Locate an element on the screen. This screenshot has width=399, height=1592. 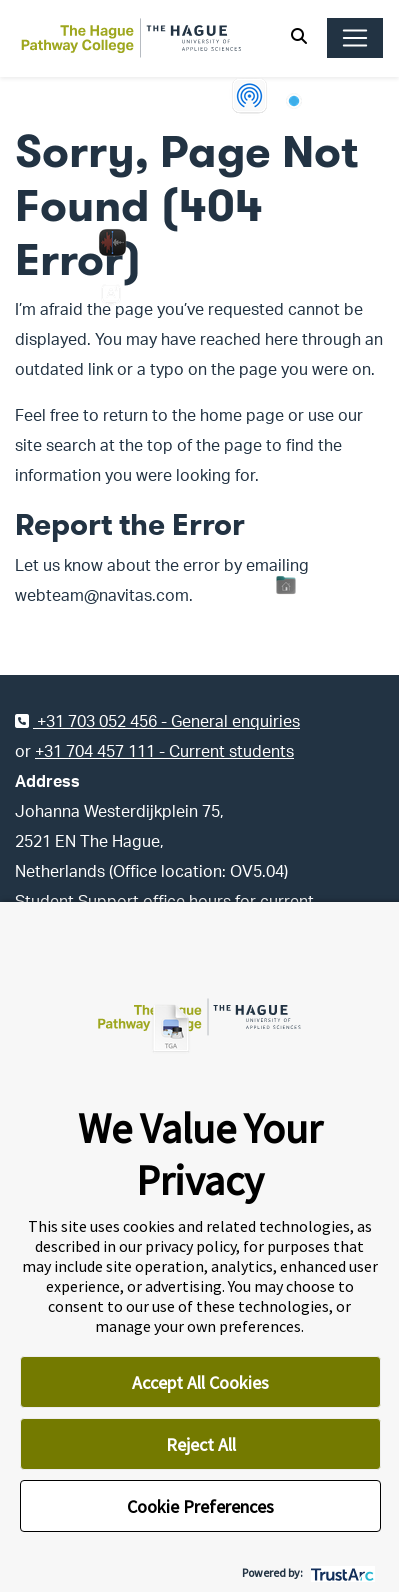
access your home folder or personal files is located at coordinates (286, 585).